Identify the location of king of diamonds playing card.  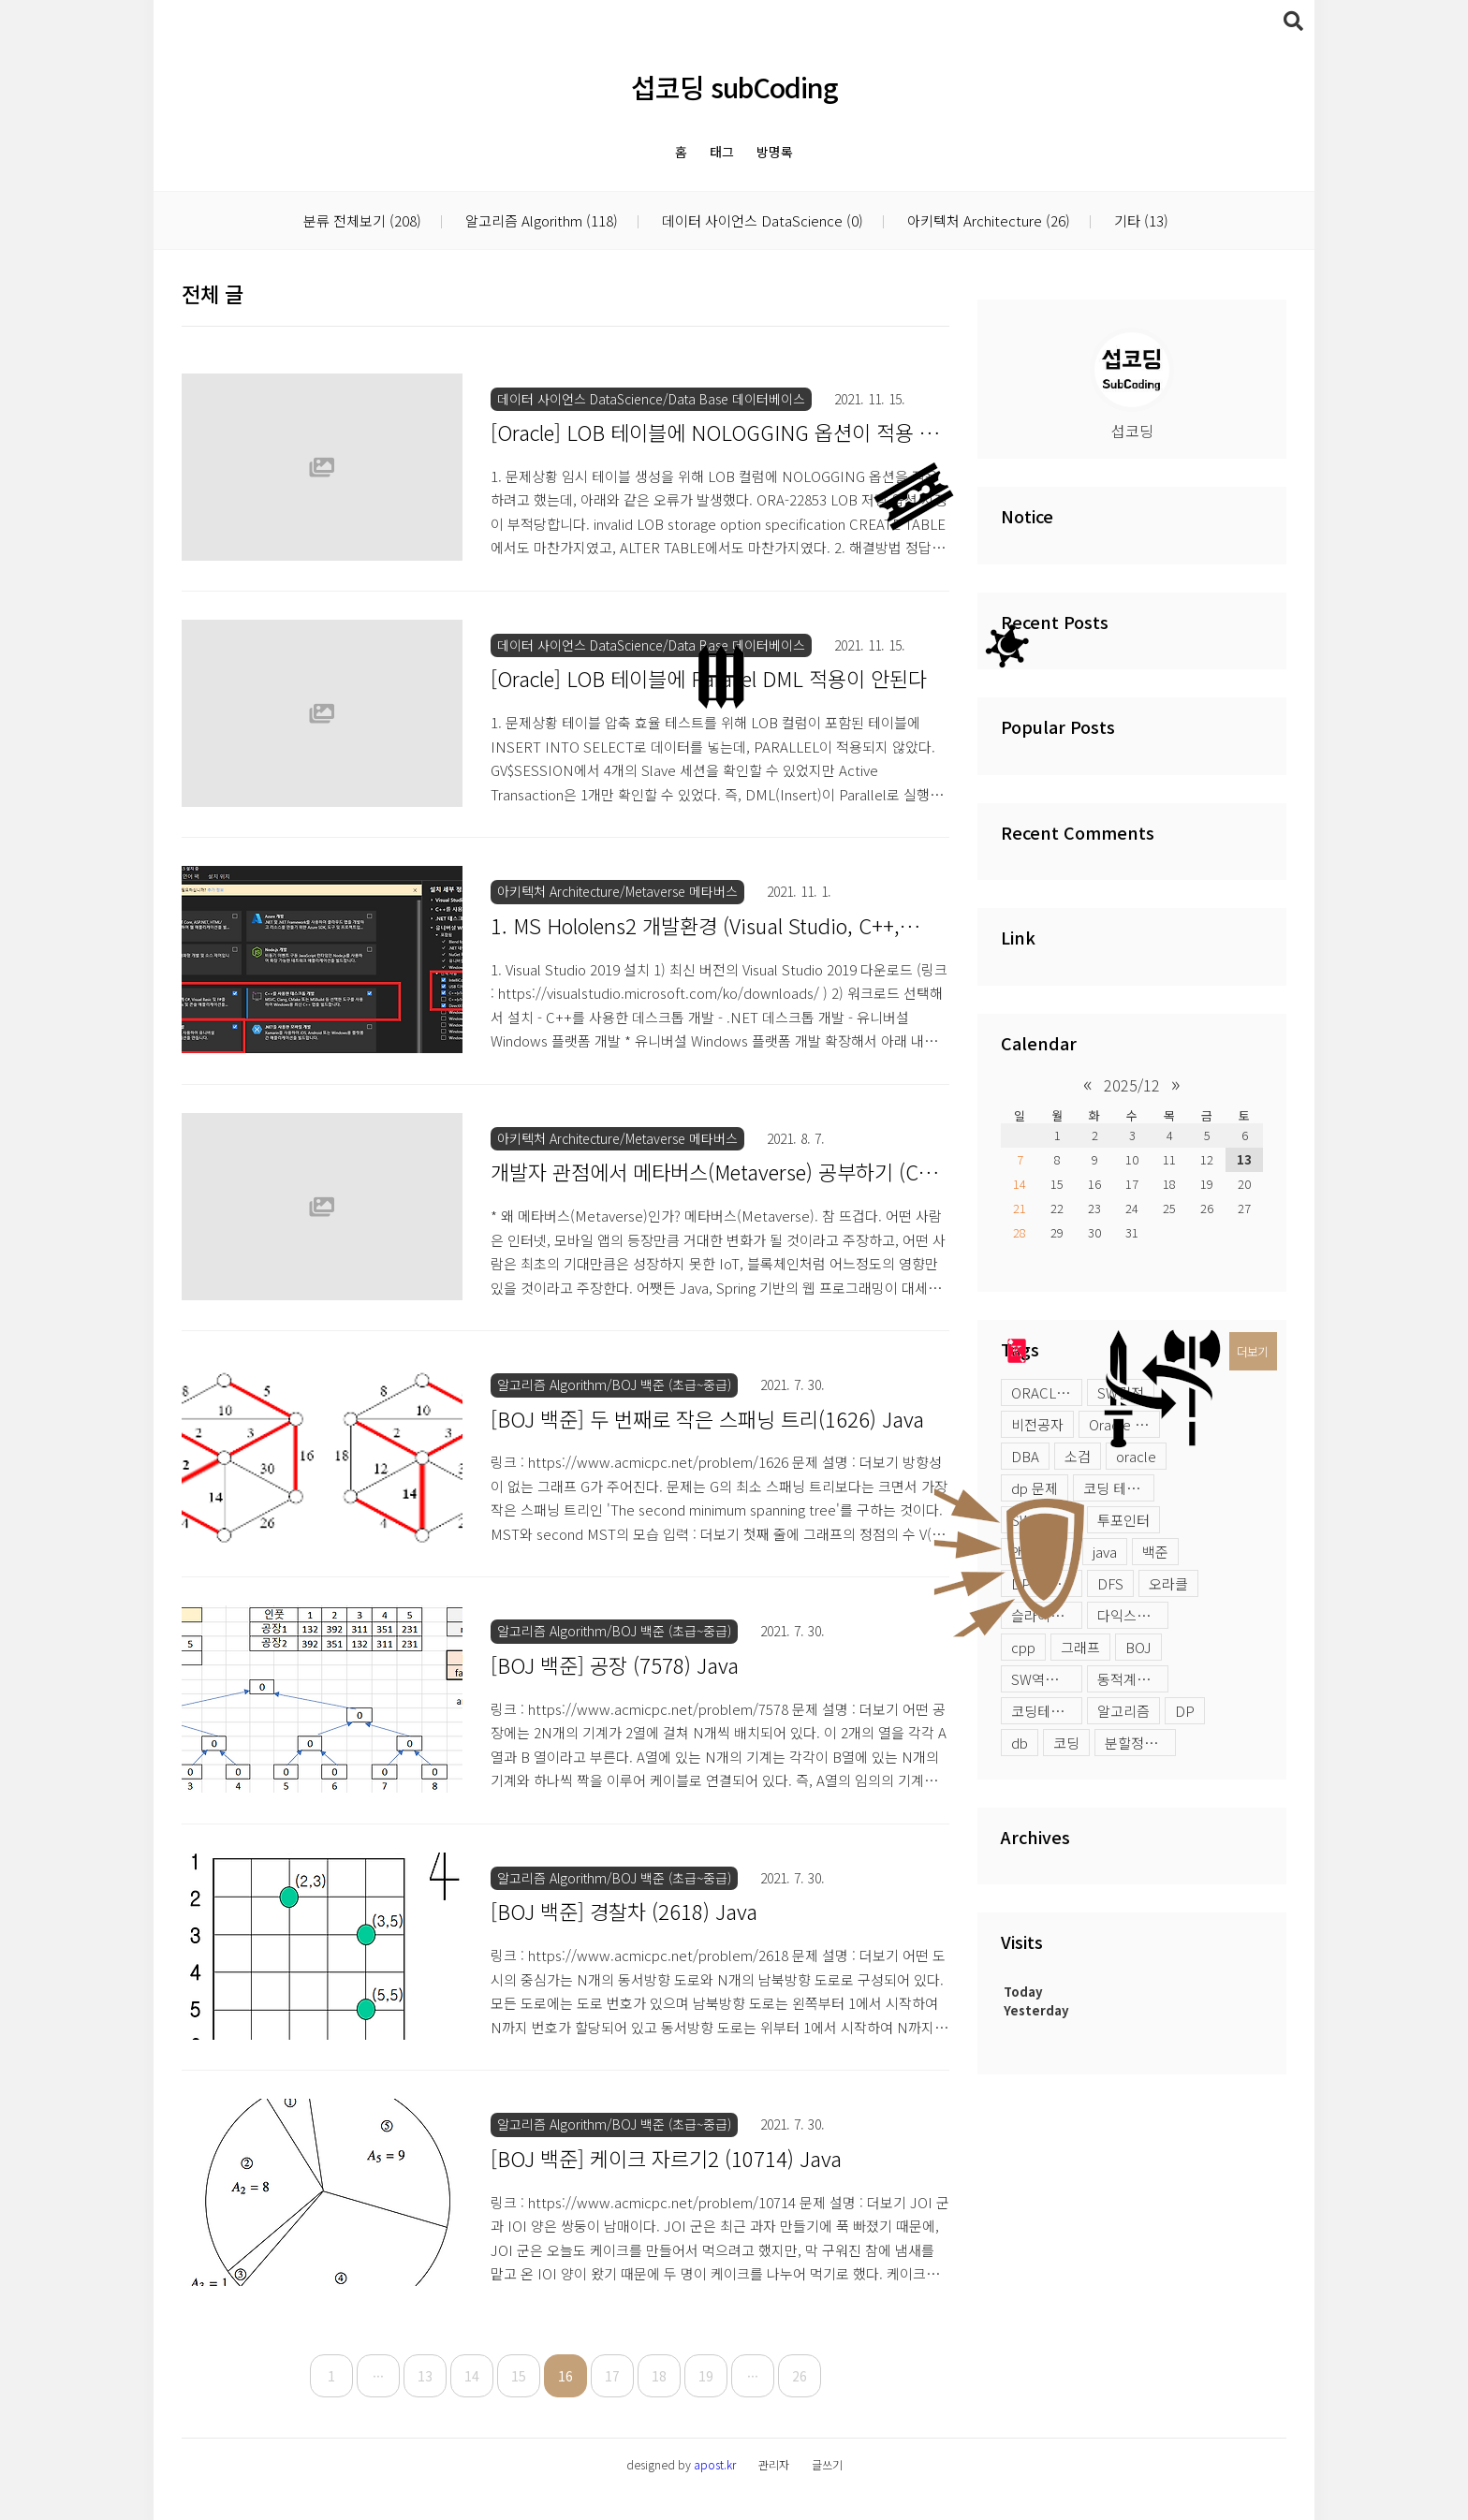
(1017, 1351).